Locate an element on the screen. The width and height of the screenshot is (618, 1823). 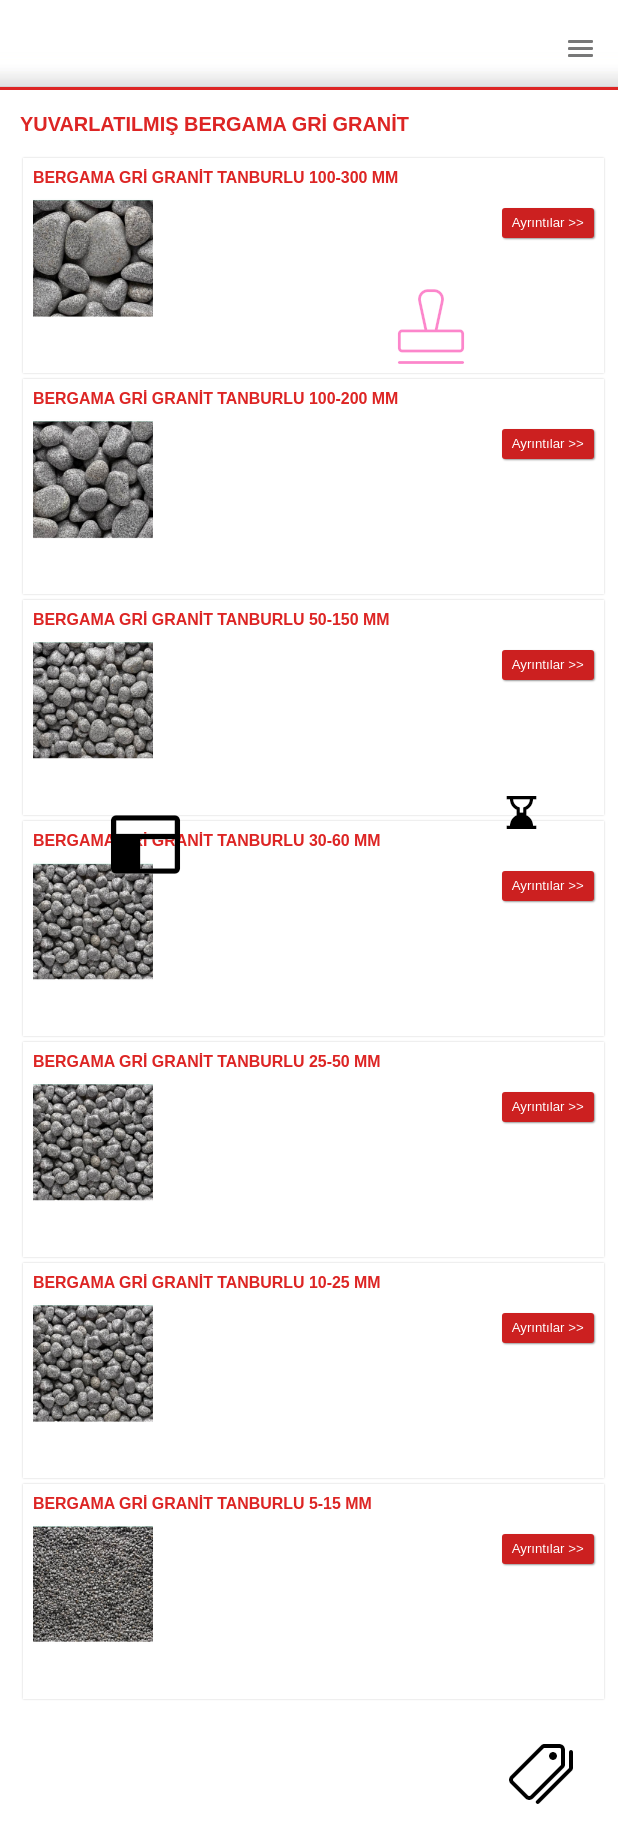
view tags or labels is located at coordinates (541, 1774).